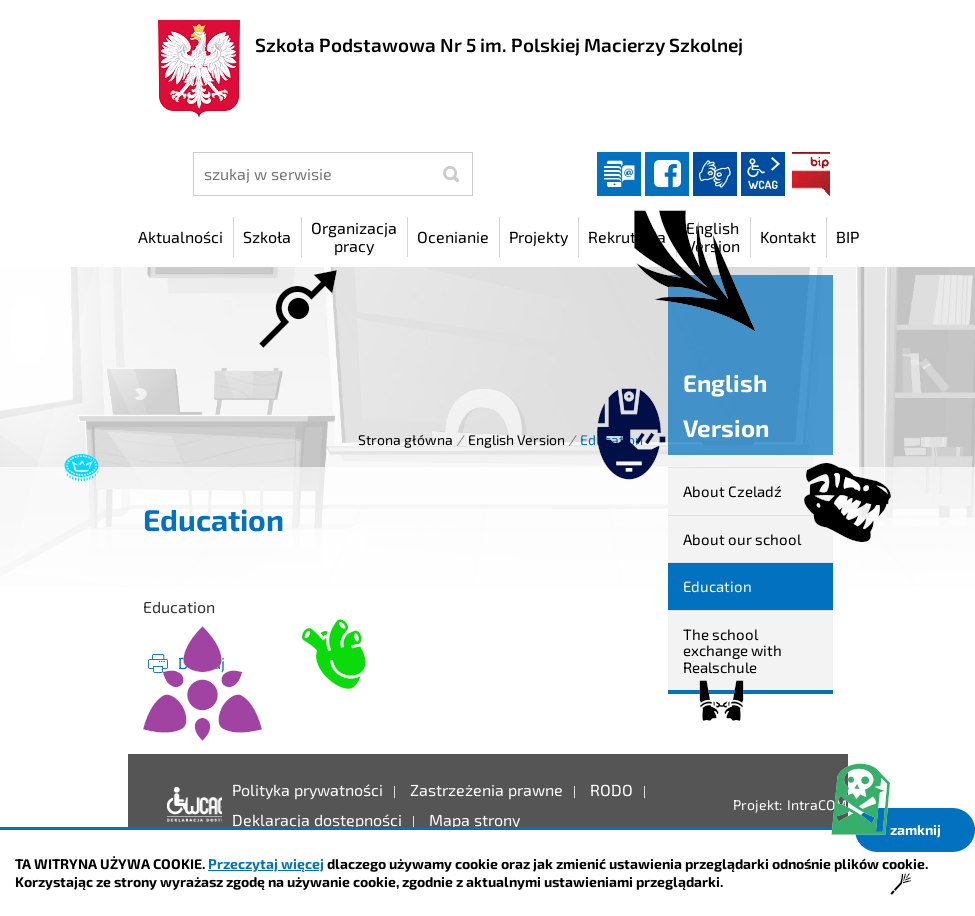 This screenshot has height=916, width=975. What do you see at coordinates (858, 799) in the screenshot?
I see `indicates a defeated pirate character or game over state` at bounding box center [858, 799].